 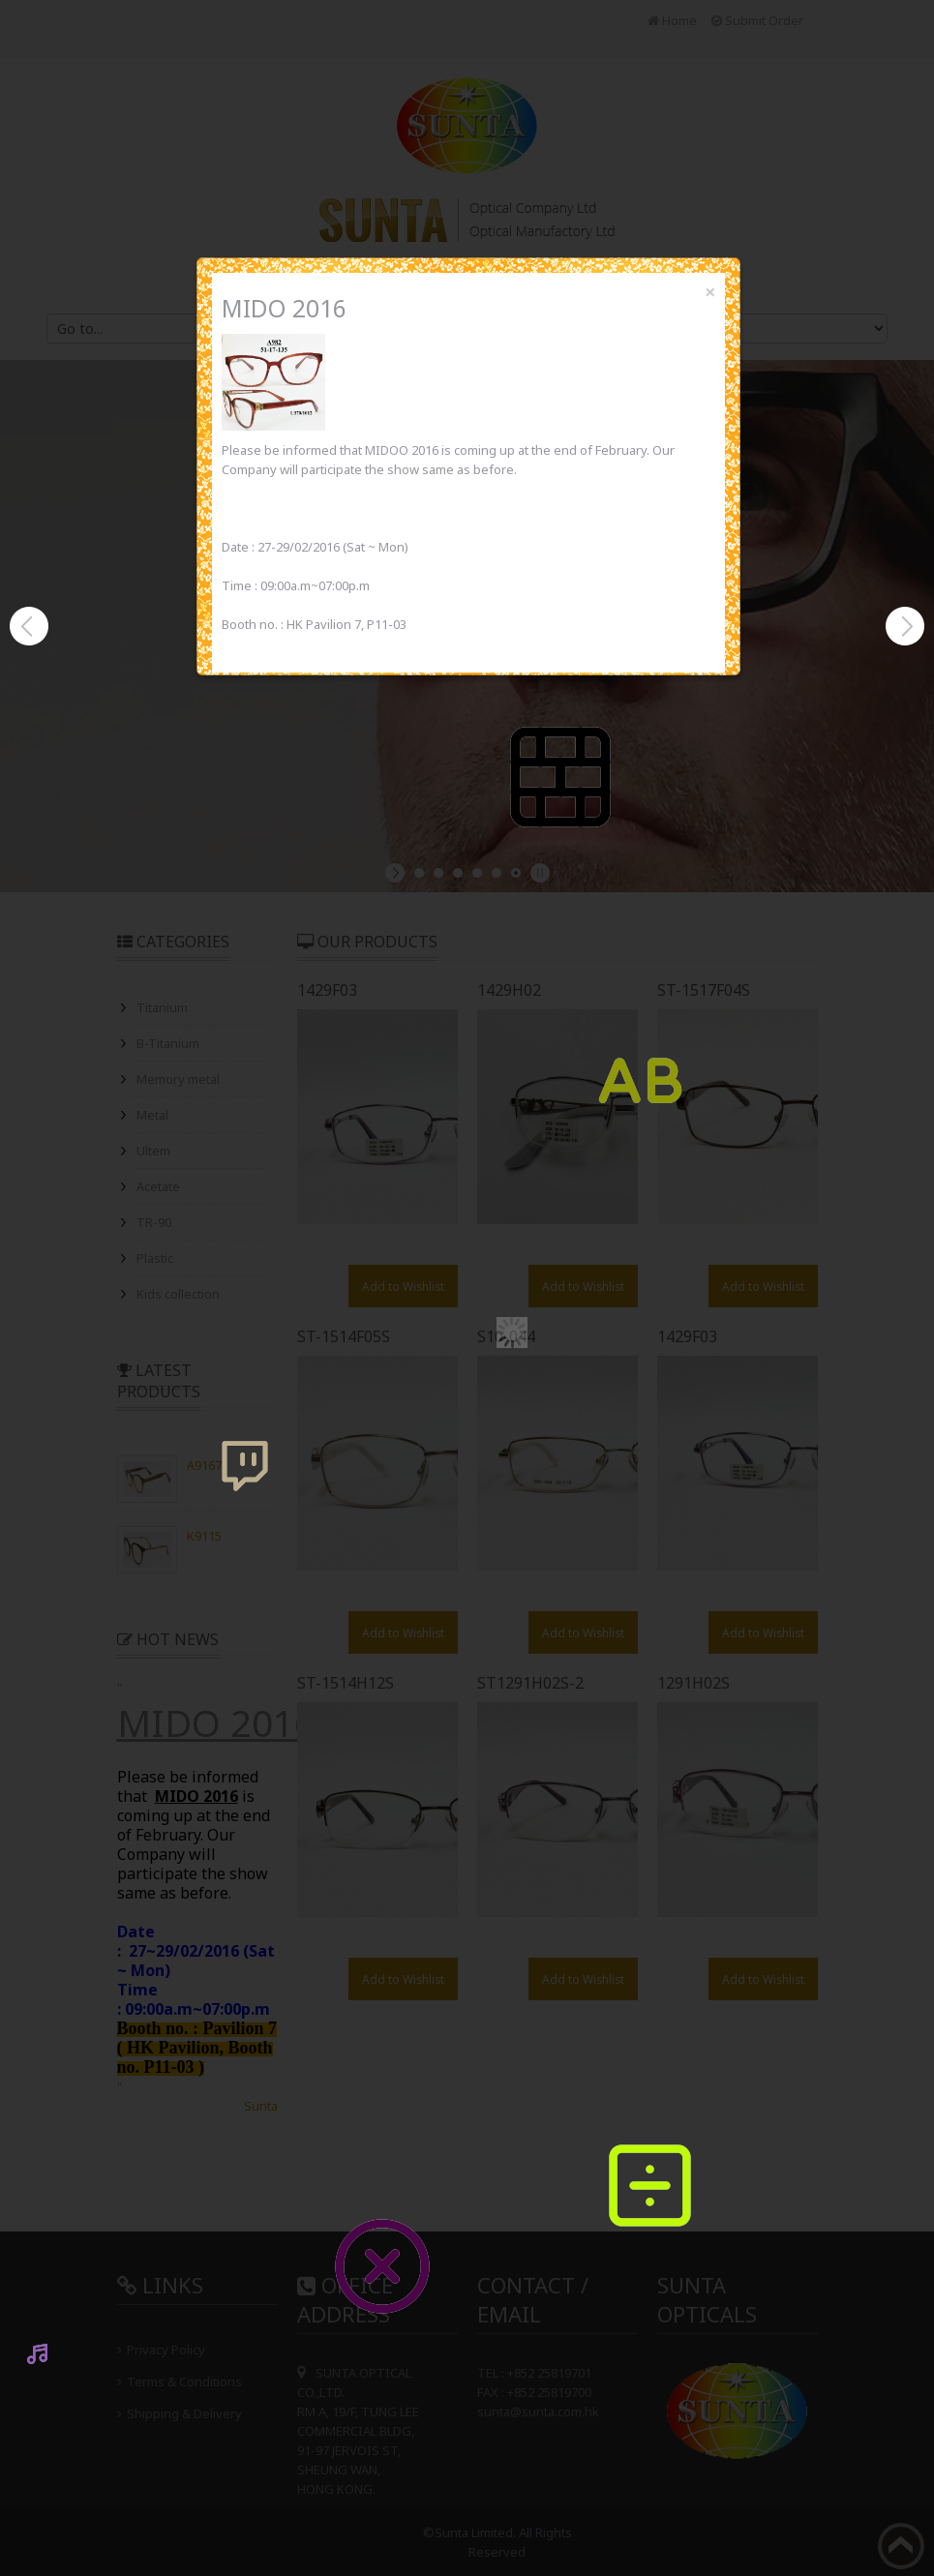 I want to click on indicates a firewall or security barrier, so click(x=560, y=777).